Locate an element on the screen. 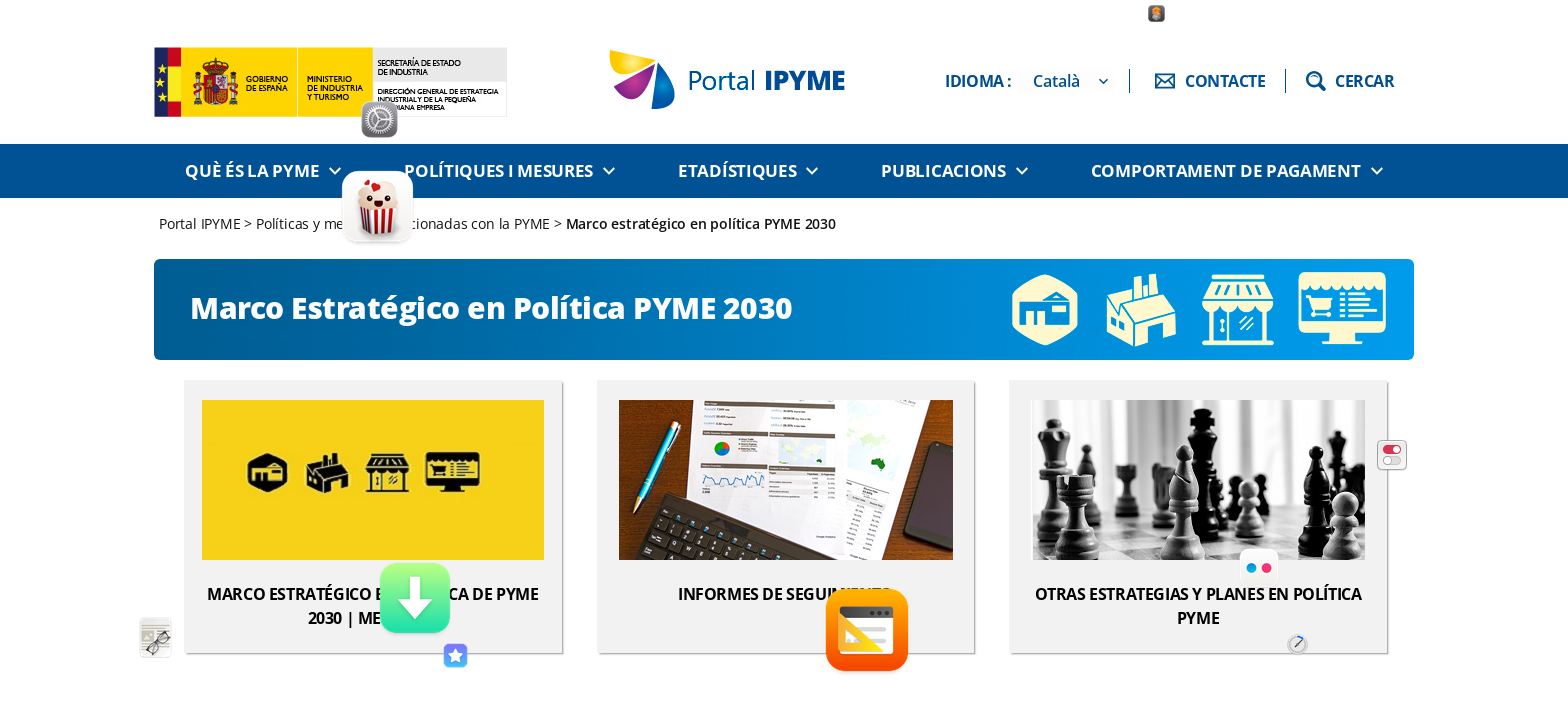 The width and height of the screenshot is (1568, 720). save or download the current session is located at coordinates (415, 598).